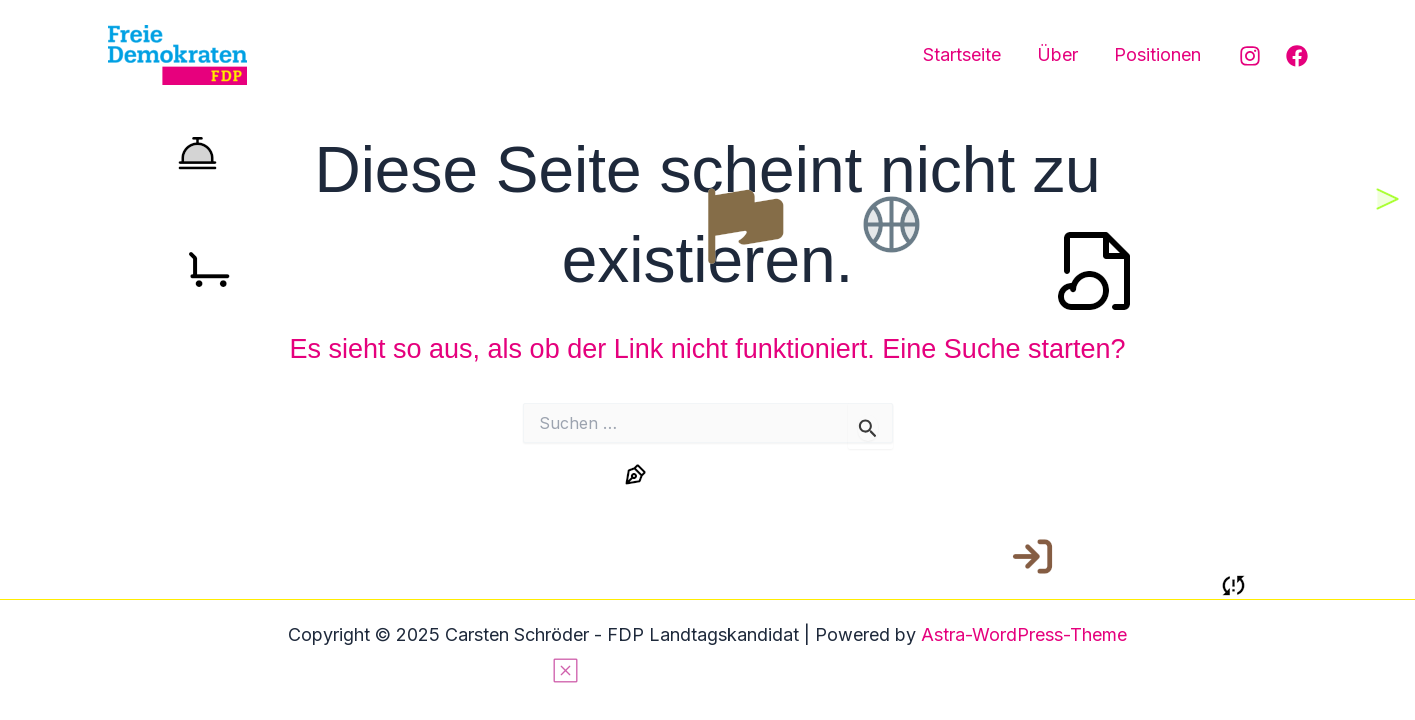 The width and height of the screenshot is (1415, 720). I want to click on access drawing or illustration tools, so click(634, 475).